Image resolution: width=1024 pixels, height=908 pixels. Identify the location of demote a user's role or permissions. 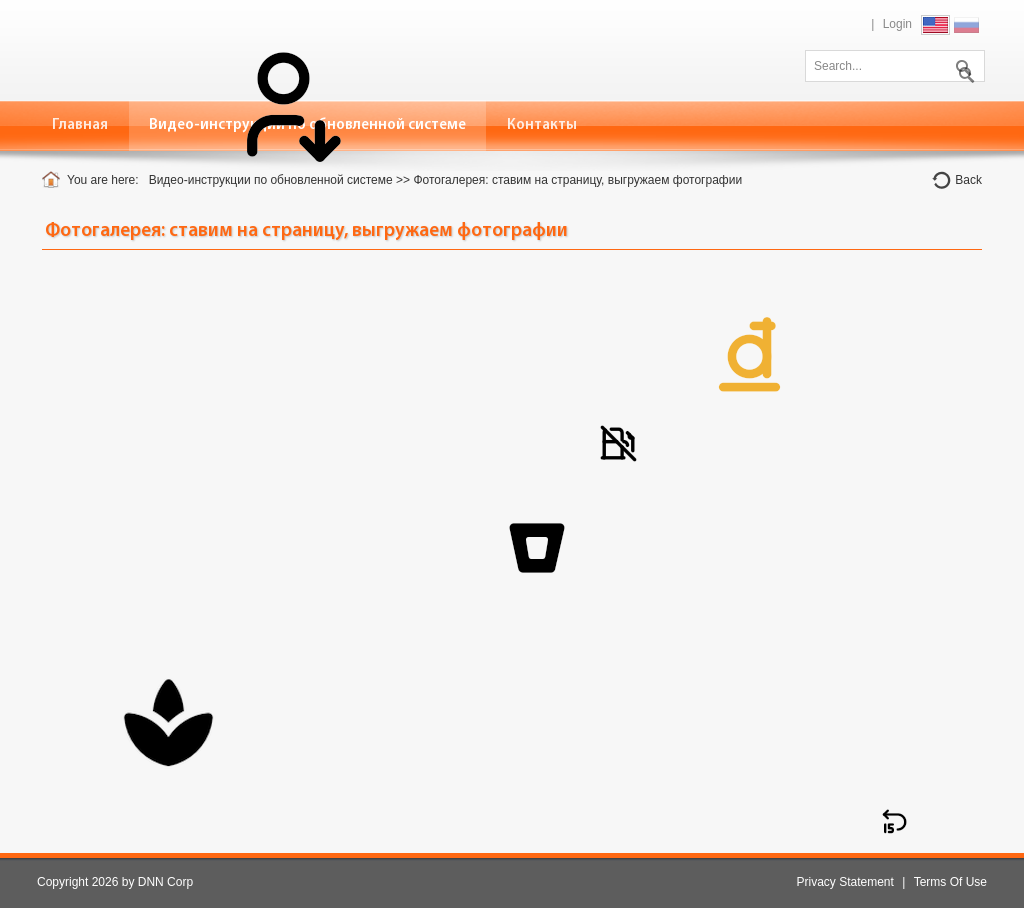
(283, 104).